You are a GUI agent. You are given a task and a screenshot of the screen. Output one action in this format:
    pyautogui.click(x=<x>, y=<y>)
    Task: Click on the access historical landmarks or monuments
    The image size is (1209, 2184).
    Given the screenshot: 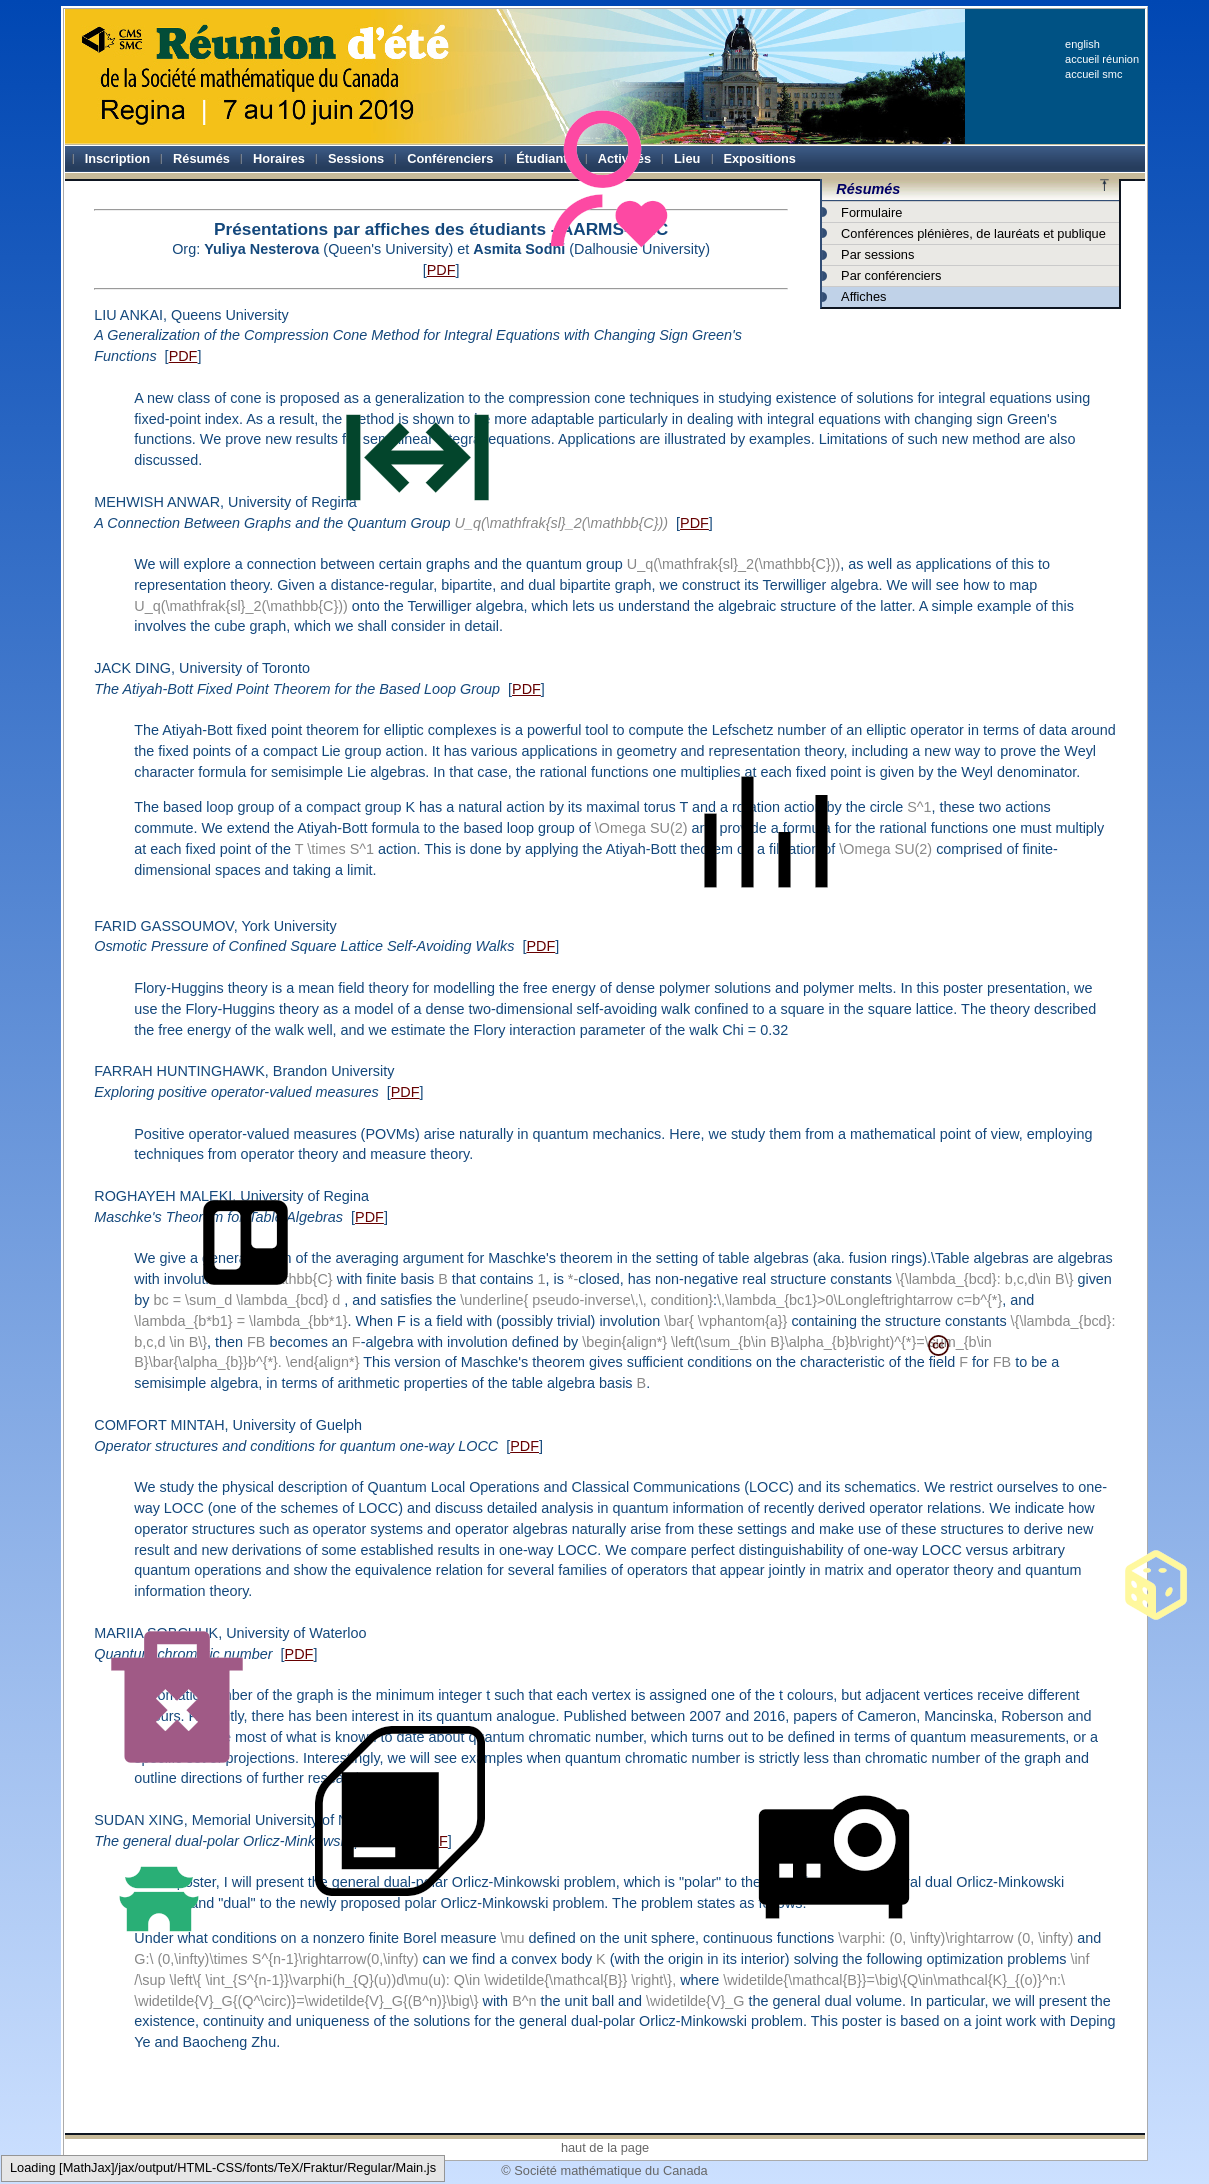 What is the action you would take?
    pyautogui.click(x=159, y=1899)
    